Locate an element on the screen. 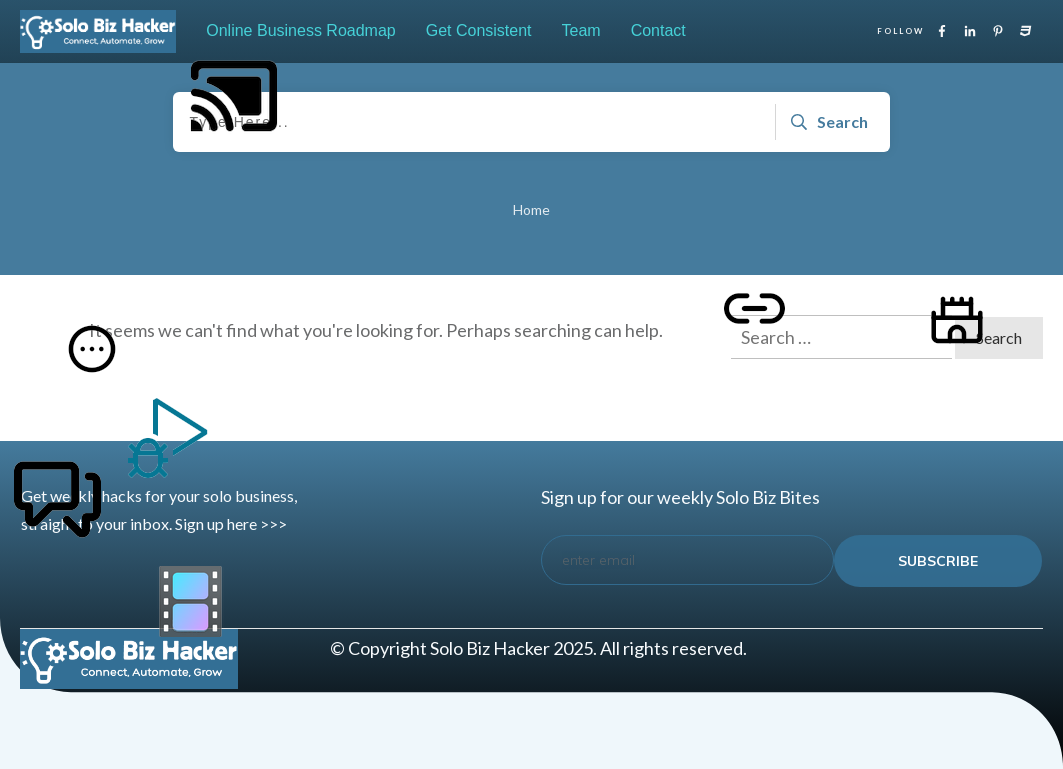 The height and width of the screenshot is (769, 1063). indicates active connection to a casting device is located at coordinates (234, 96).